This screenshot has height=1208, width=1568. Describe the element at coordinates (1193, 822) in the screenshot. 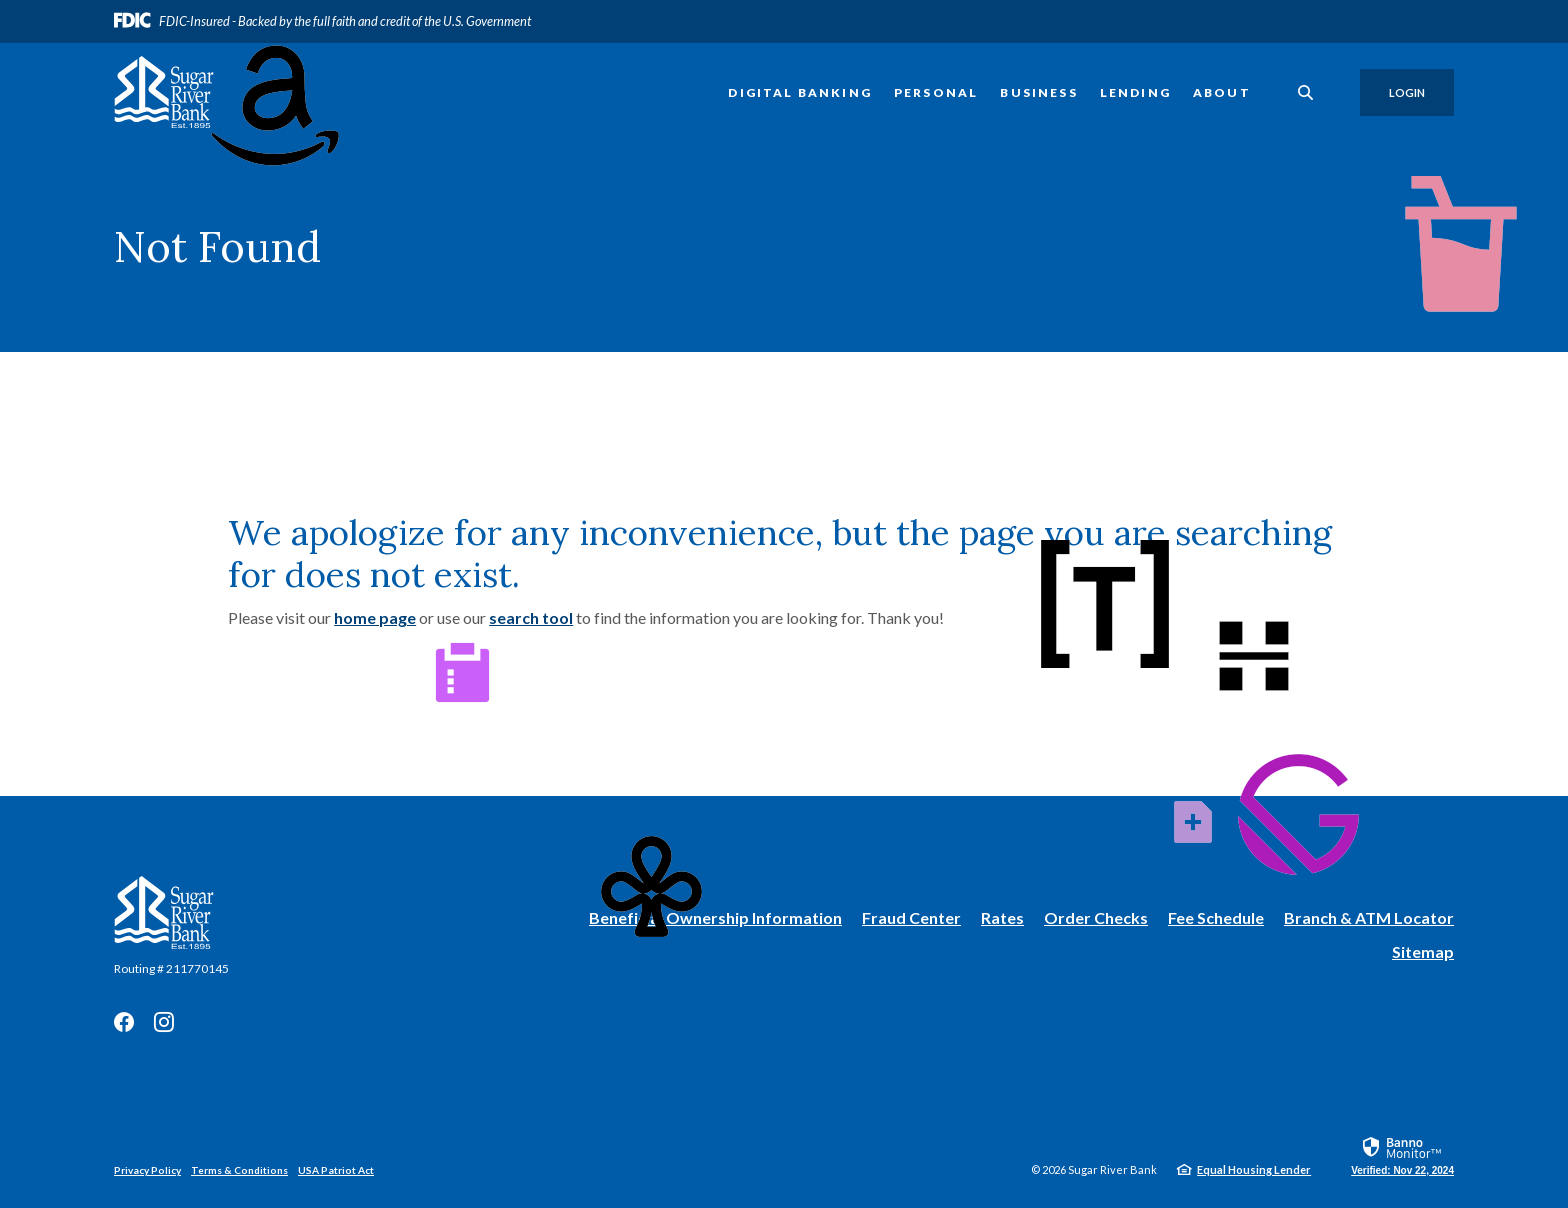

I see `create a new file` at that location.